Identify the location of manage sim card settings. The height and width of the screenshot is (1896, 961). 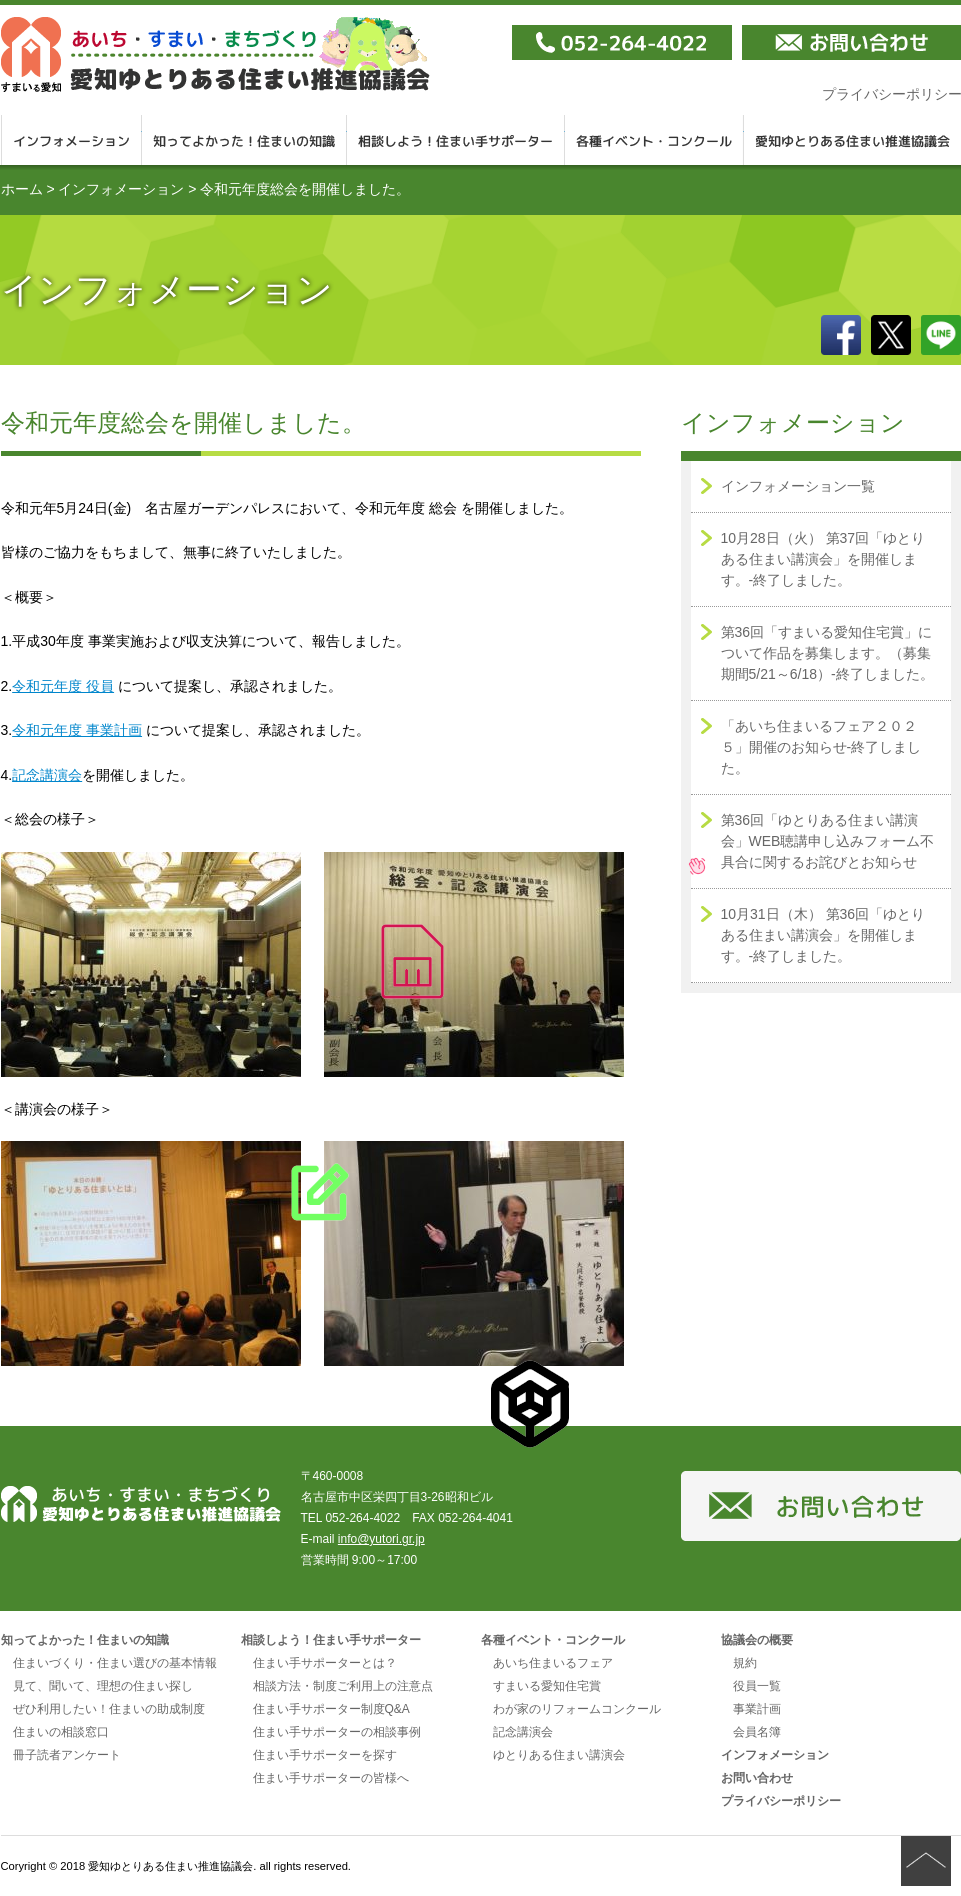
(412, 961).